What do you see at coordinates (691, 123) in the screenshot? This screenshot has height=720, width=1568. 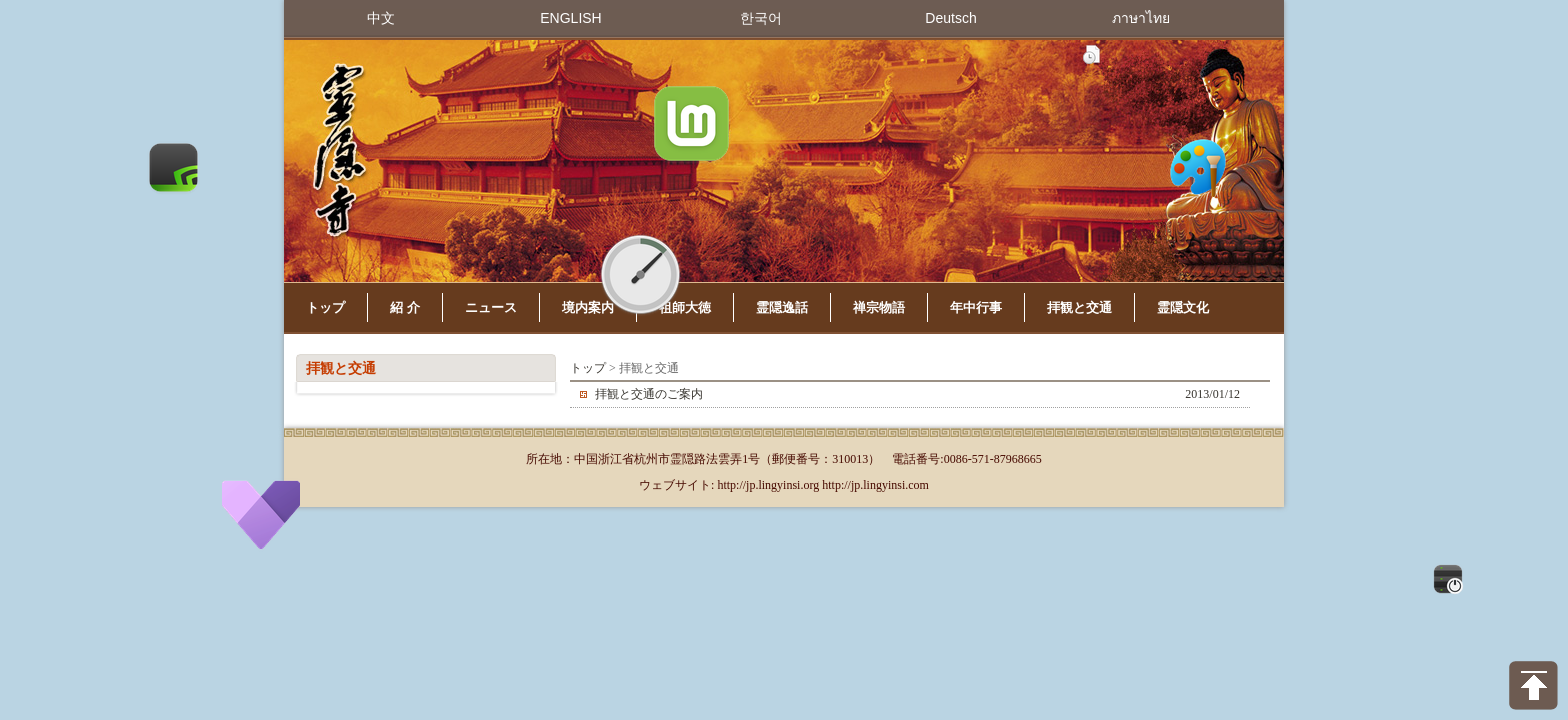 I see `open linux mint application` at bounding box center [691, 123].